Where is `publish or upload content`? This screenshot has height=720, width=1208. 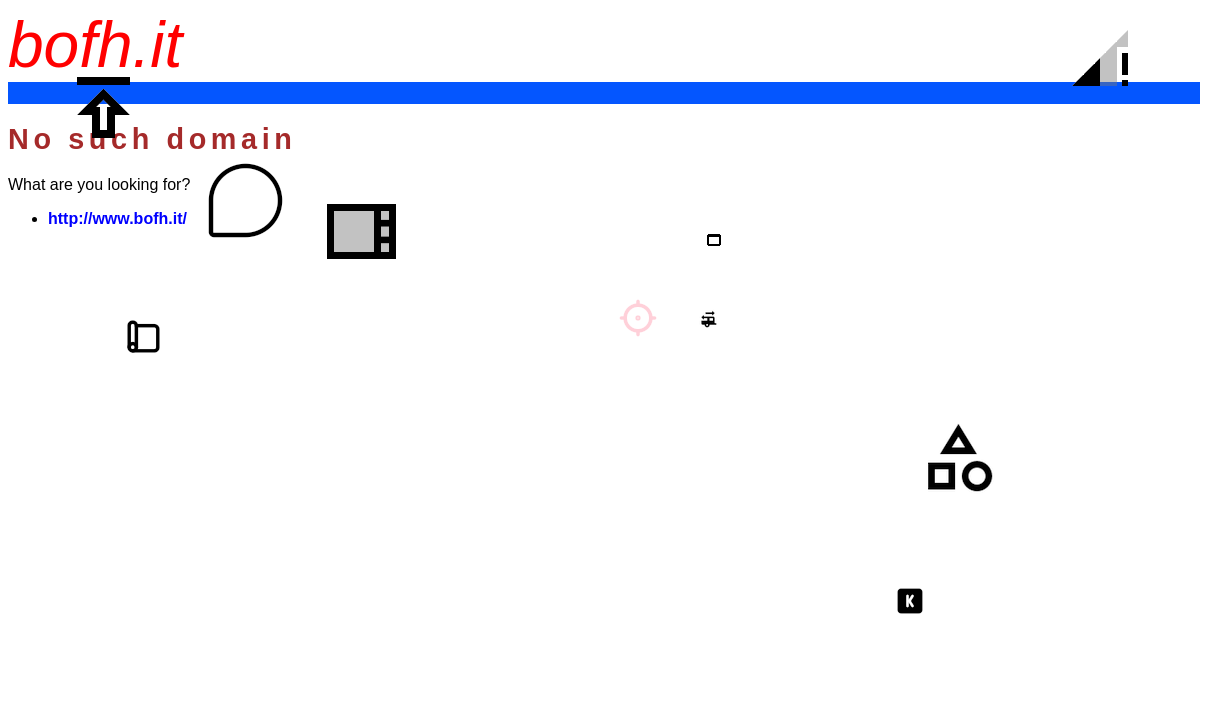 publish or upload content is located at coordinates (103, 107).